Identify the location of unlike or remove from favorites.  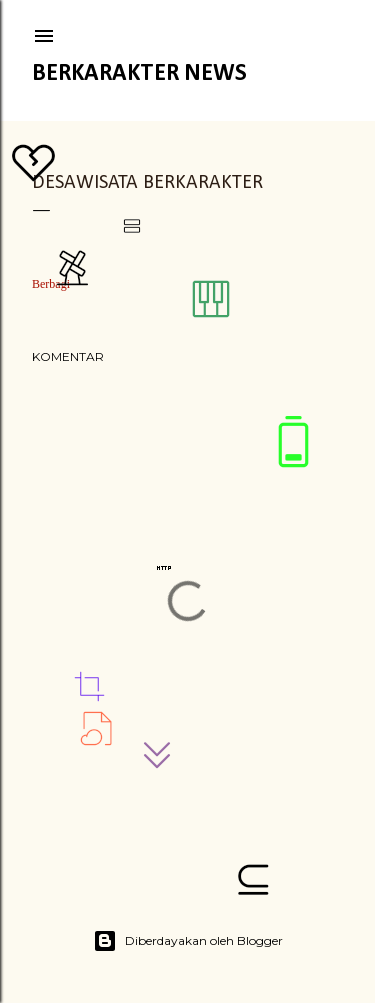
(33, 161).